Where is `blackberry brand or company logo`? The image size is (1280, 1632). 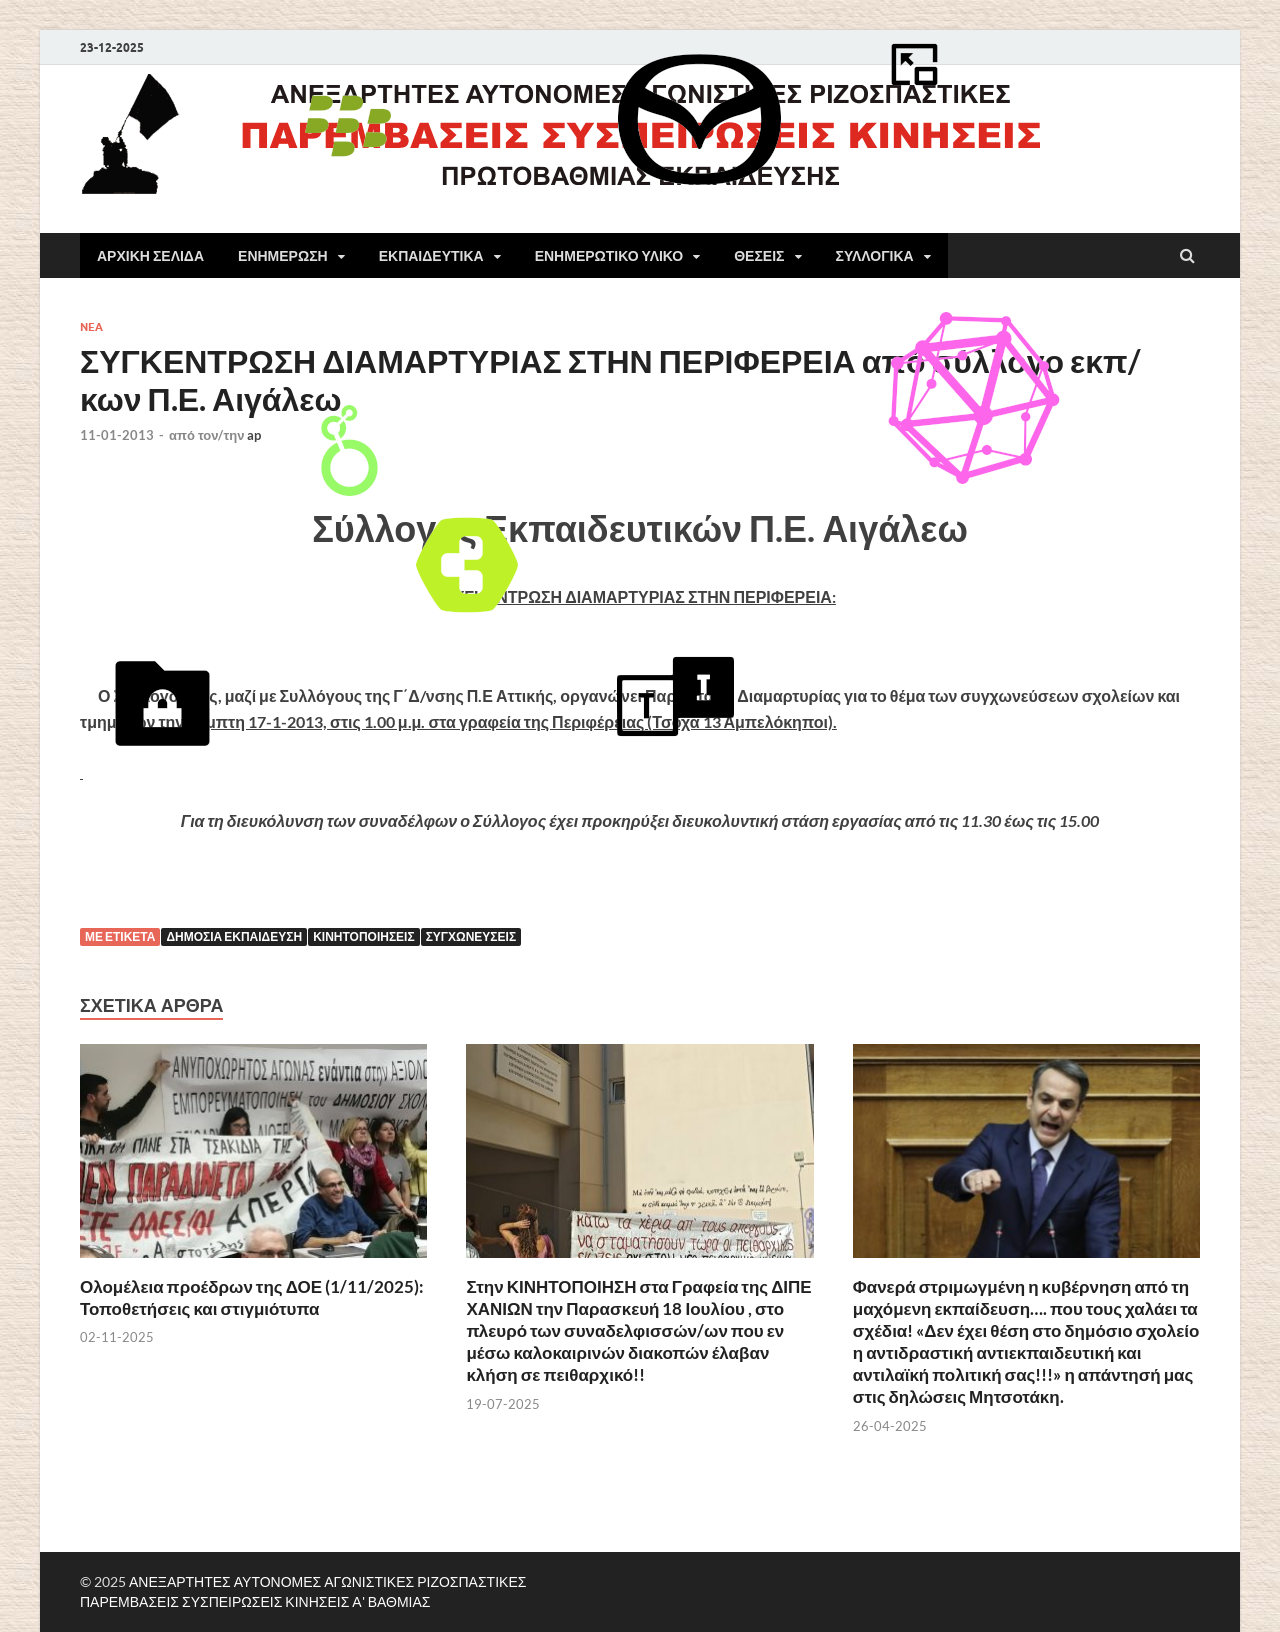 blackberry brand or company logo is located at coordinates (348, 126).